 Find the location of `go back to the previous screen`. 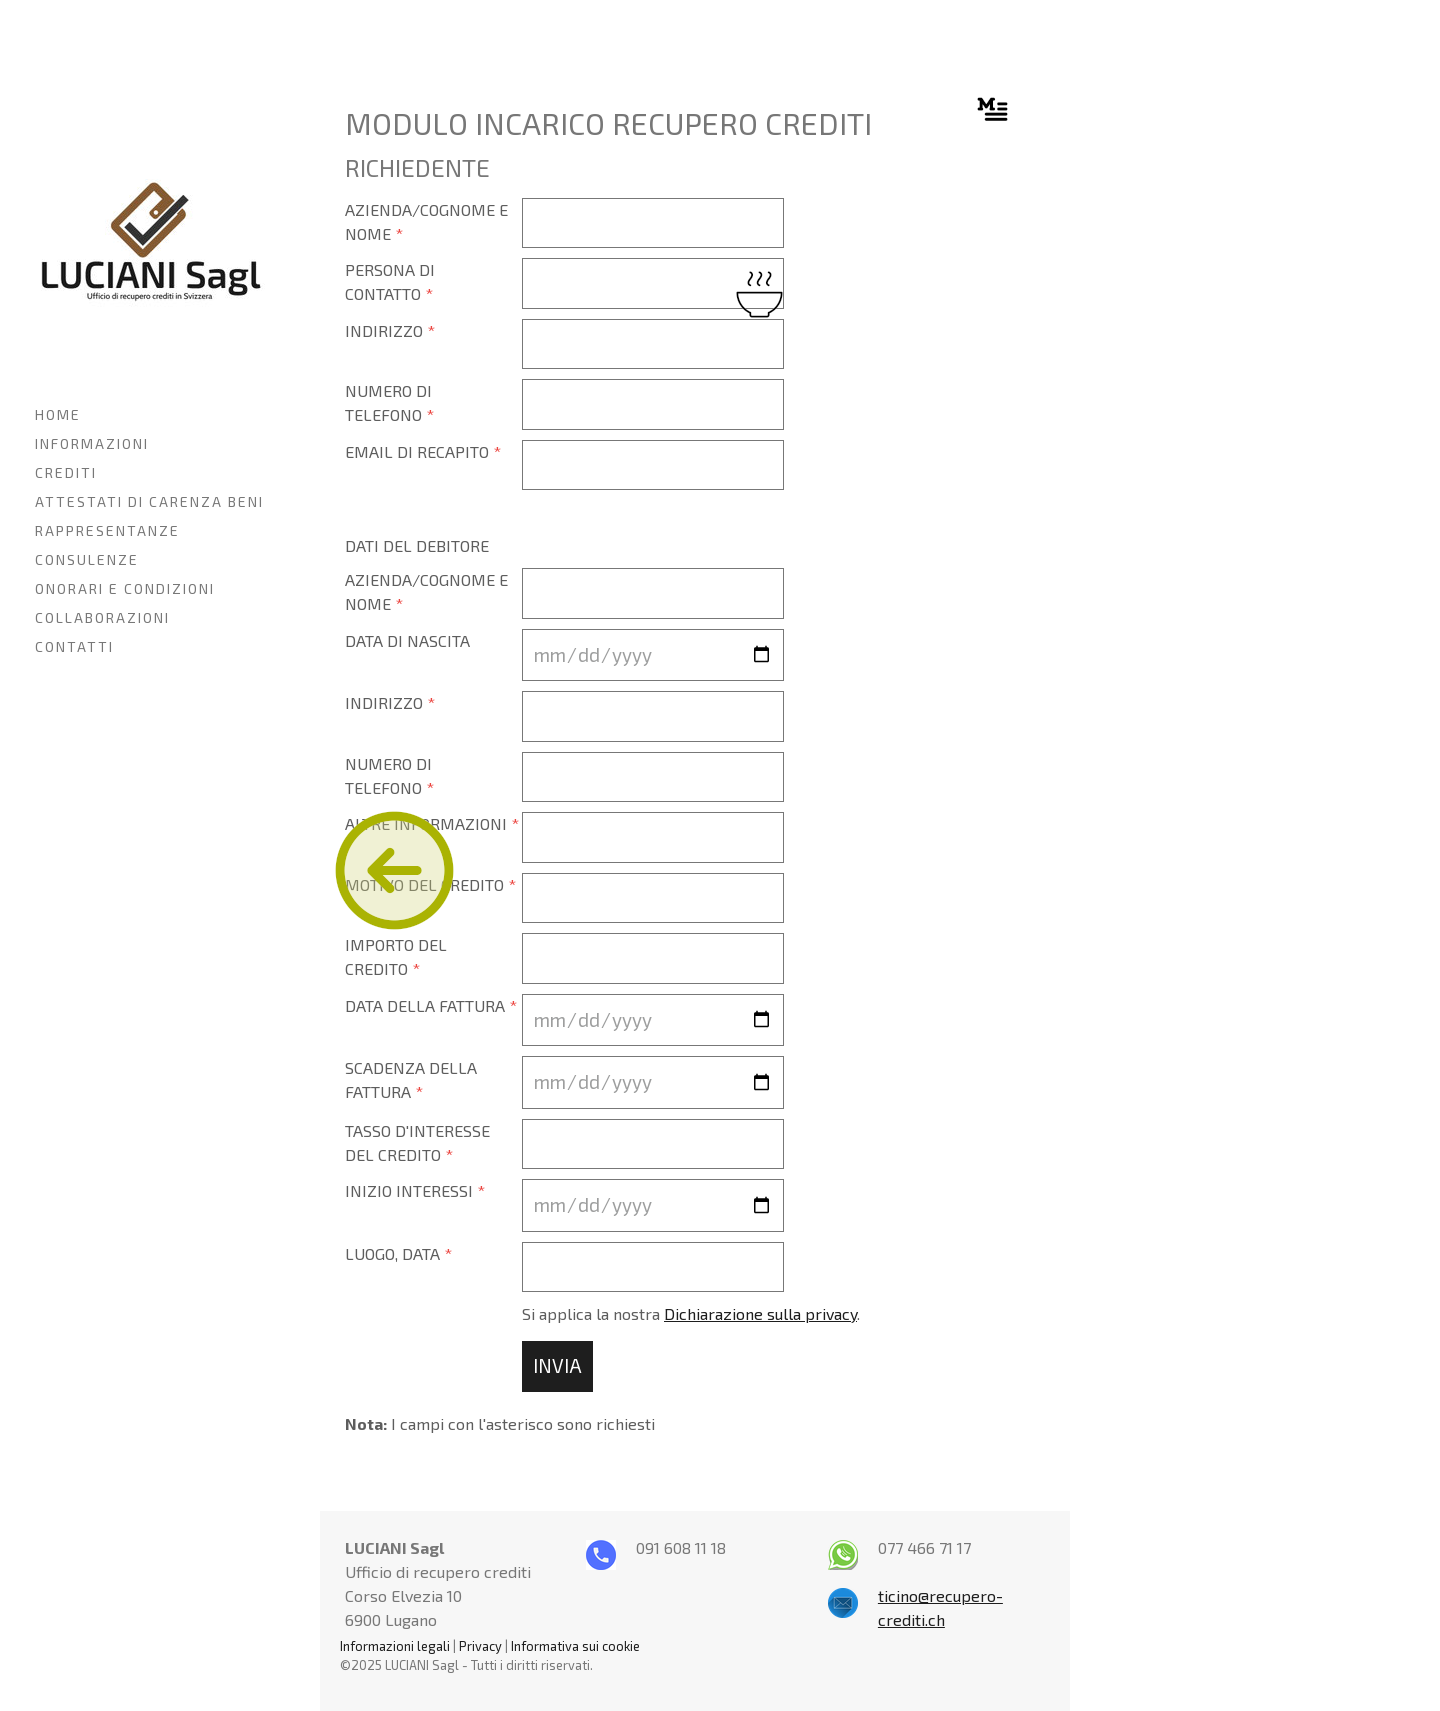

go back to the previous screen is located at coordinates (394, 870).